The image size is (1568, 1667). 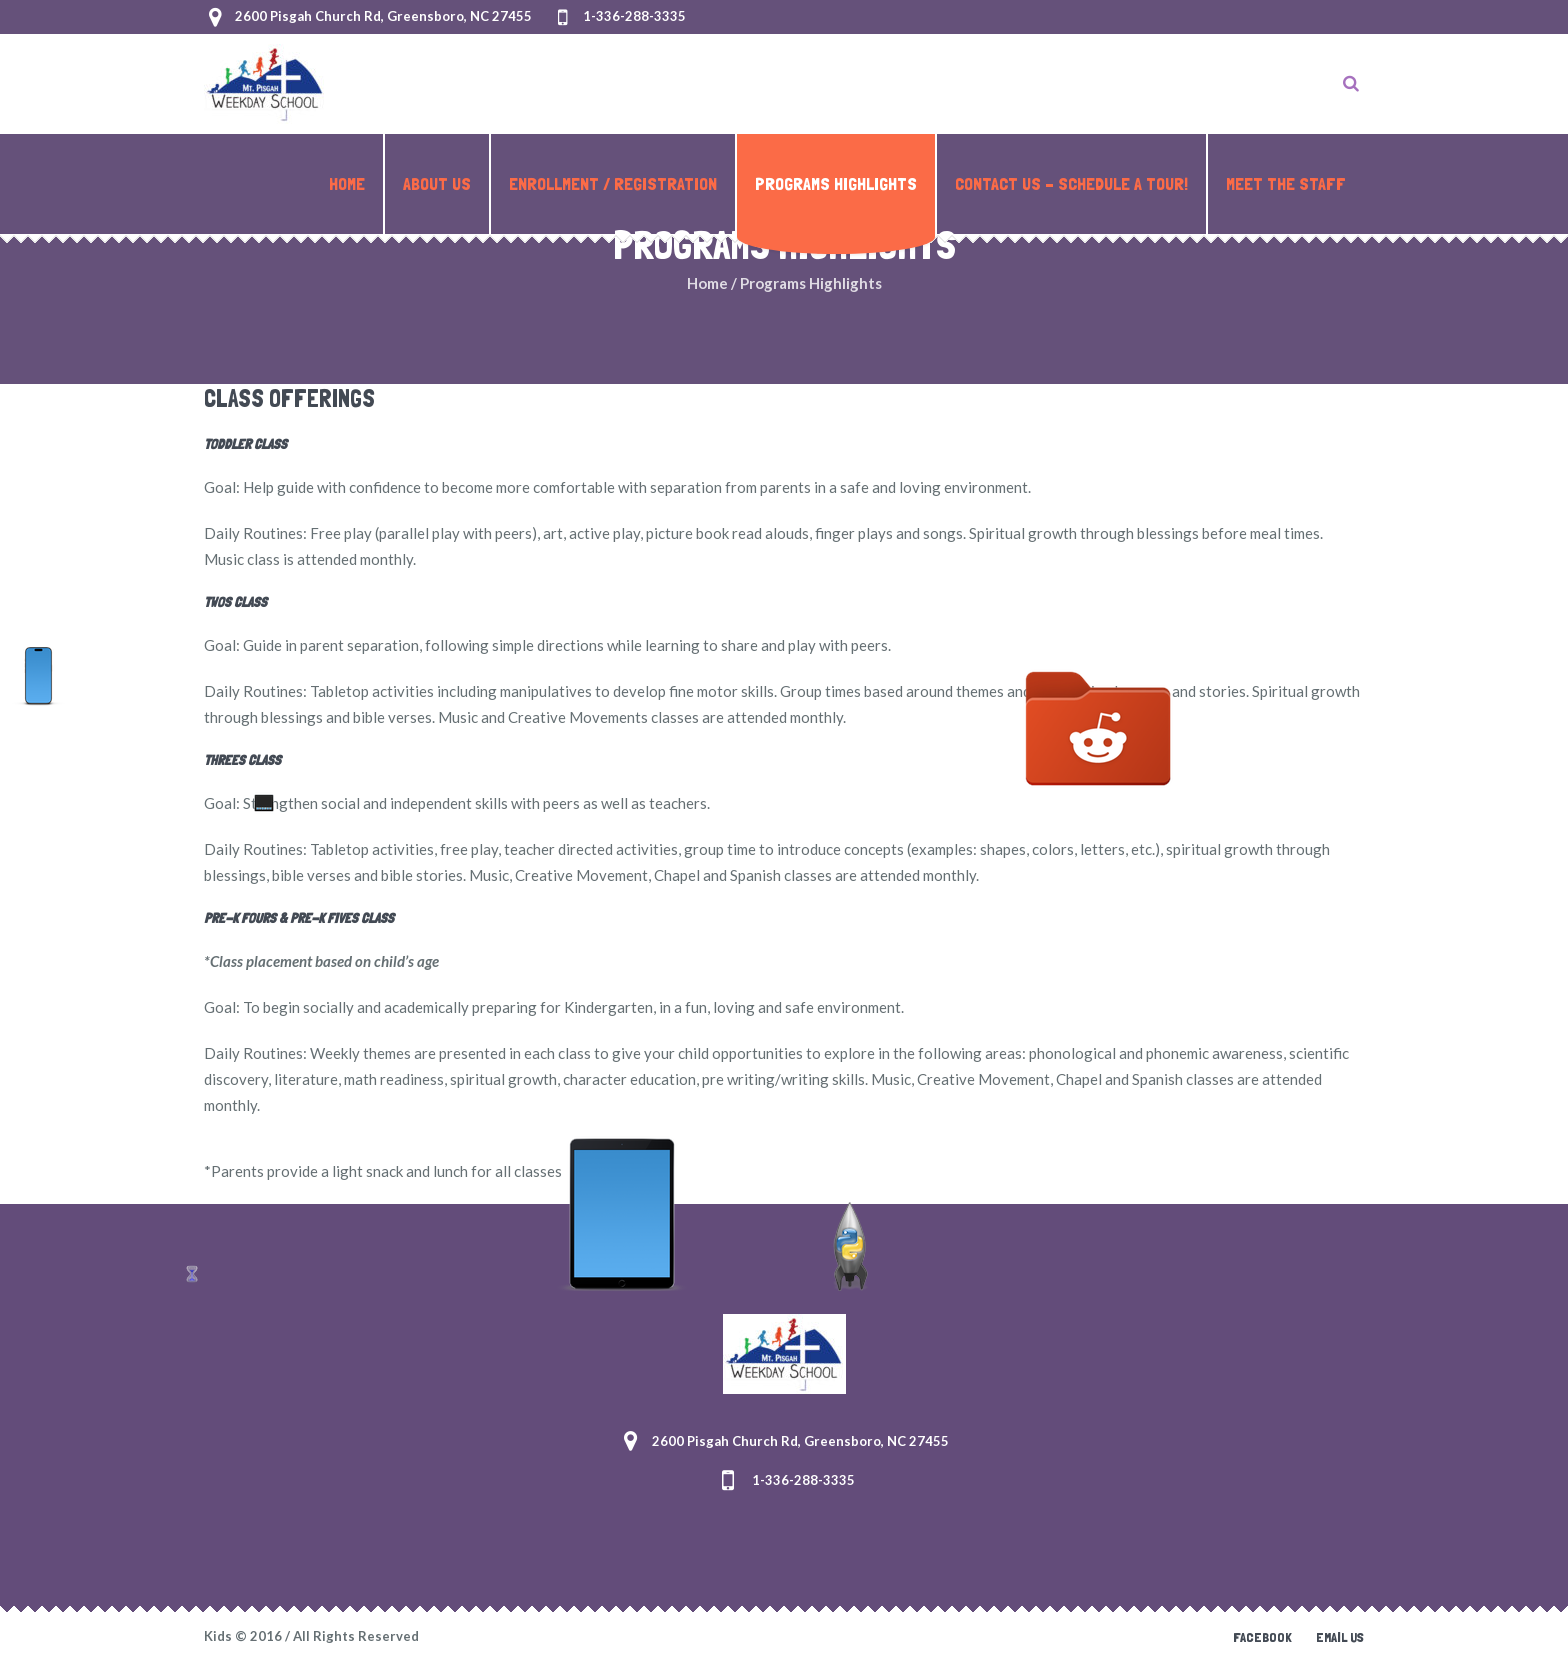 I want to click on access the dock settings or preferences, so click(x=264, y=803).